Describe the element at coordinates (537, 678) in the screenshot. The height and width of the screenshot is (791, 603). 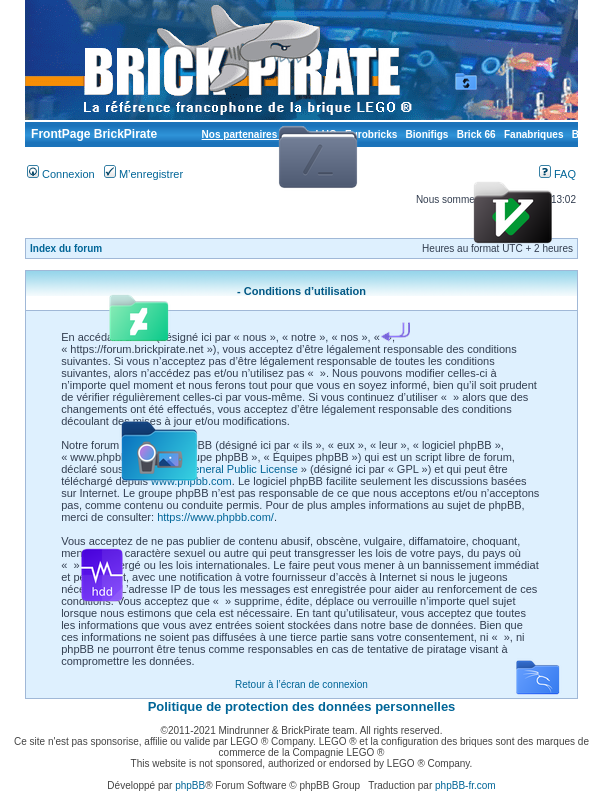
I see `open folder containing kali linux files` at that location.